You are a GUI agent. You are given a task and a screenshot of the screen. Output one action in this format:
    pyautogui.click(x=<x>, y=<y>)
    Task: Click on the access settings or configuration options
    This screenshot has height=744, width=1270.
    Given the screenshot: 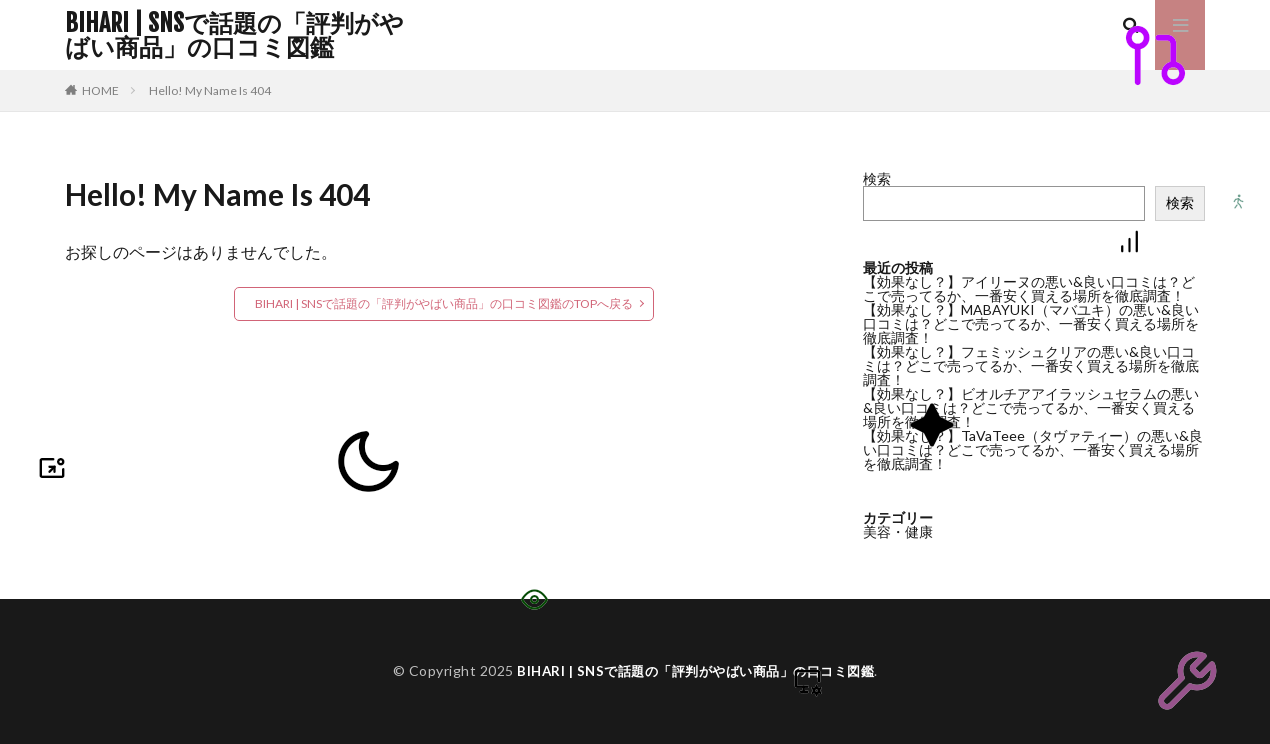 What is the action you would take?
    pyautogui.click(x=1186, y=682)
    